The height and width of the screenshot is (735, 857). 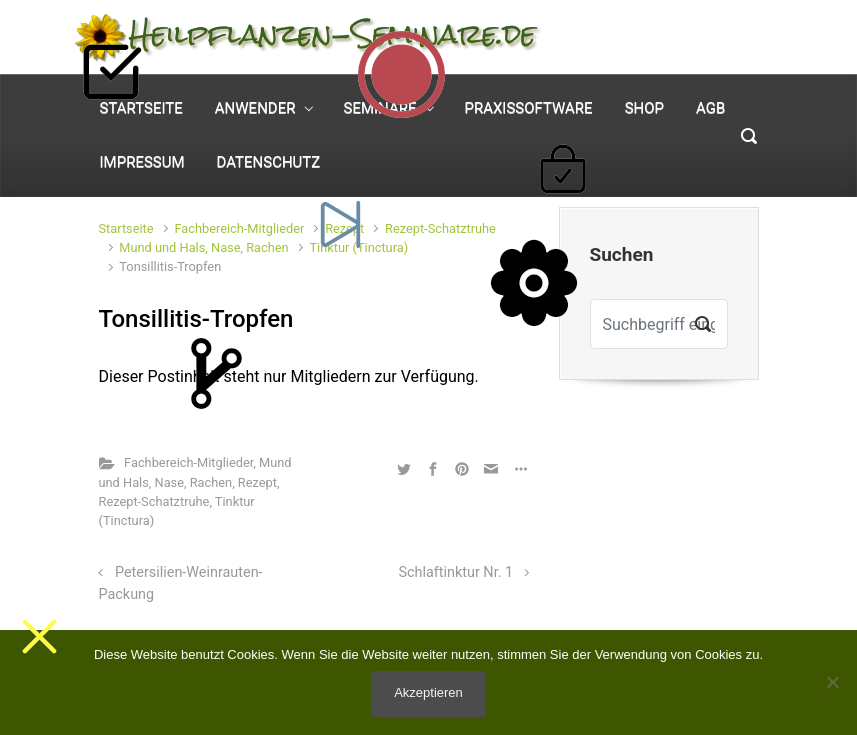 What do you see at coordinates (216, 373) in the screenshot?
I see `view repository branches` at bounding box center [216, 373].